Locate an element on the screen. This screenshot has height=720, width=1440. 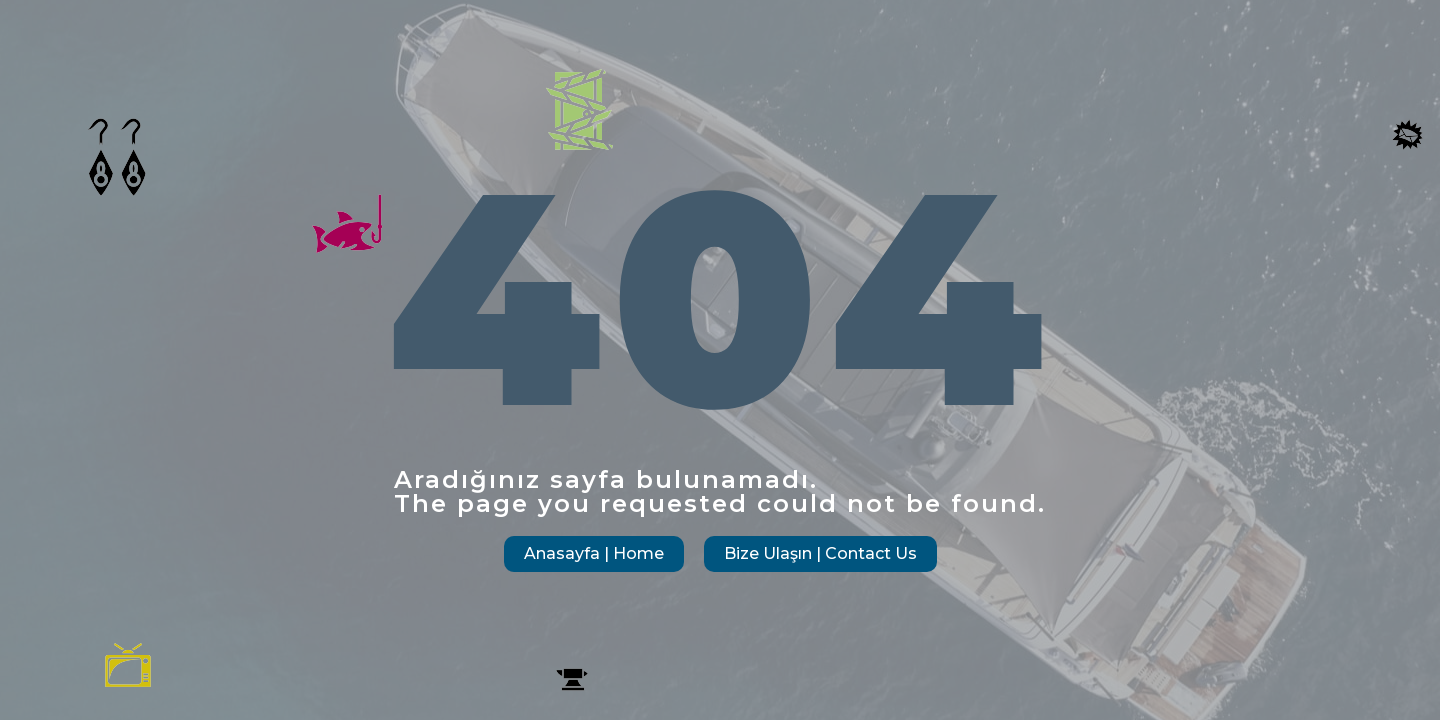
indicates a restricted or off-limits area is located at coordinates (578, 109).